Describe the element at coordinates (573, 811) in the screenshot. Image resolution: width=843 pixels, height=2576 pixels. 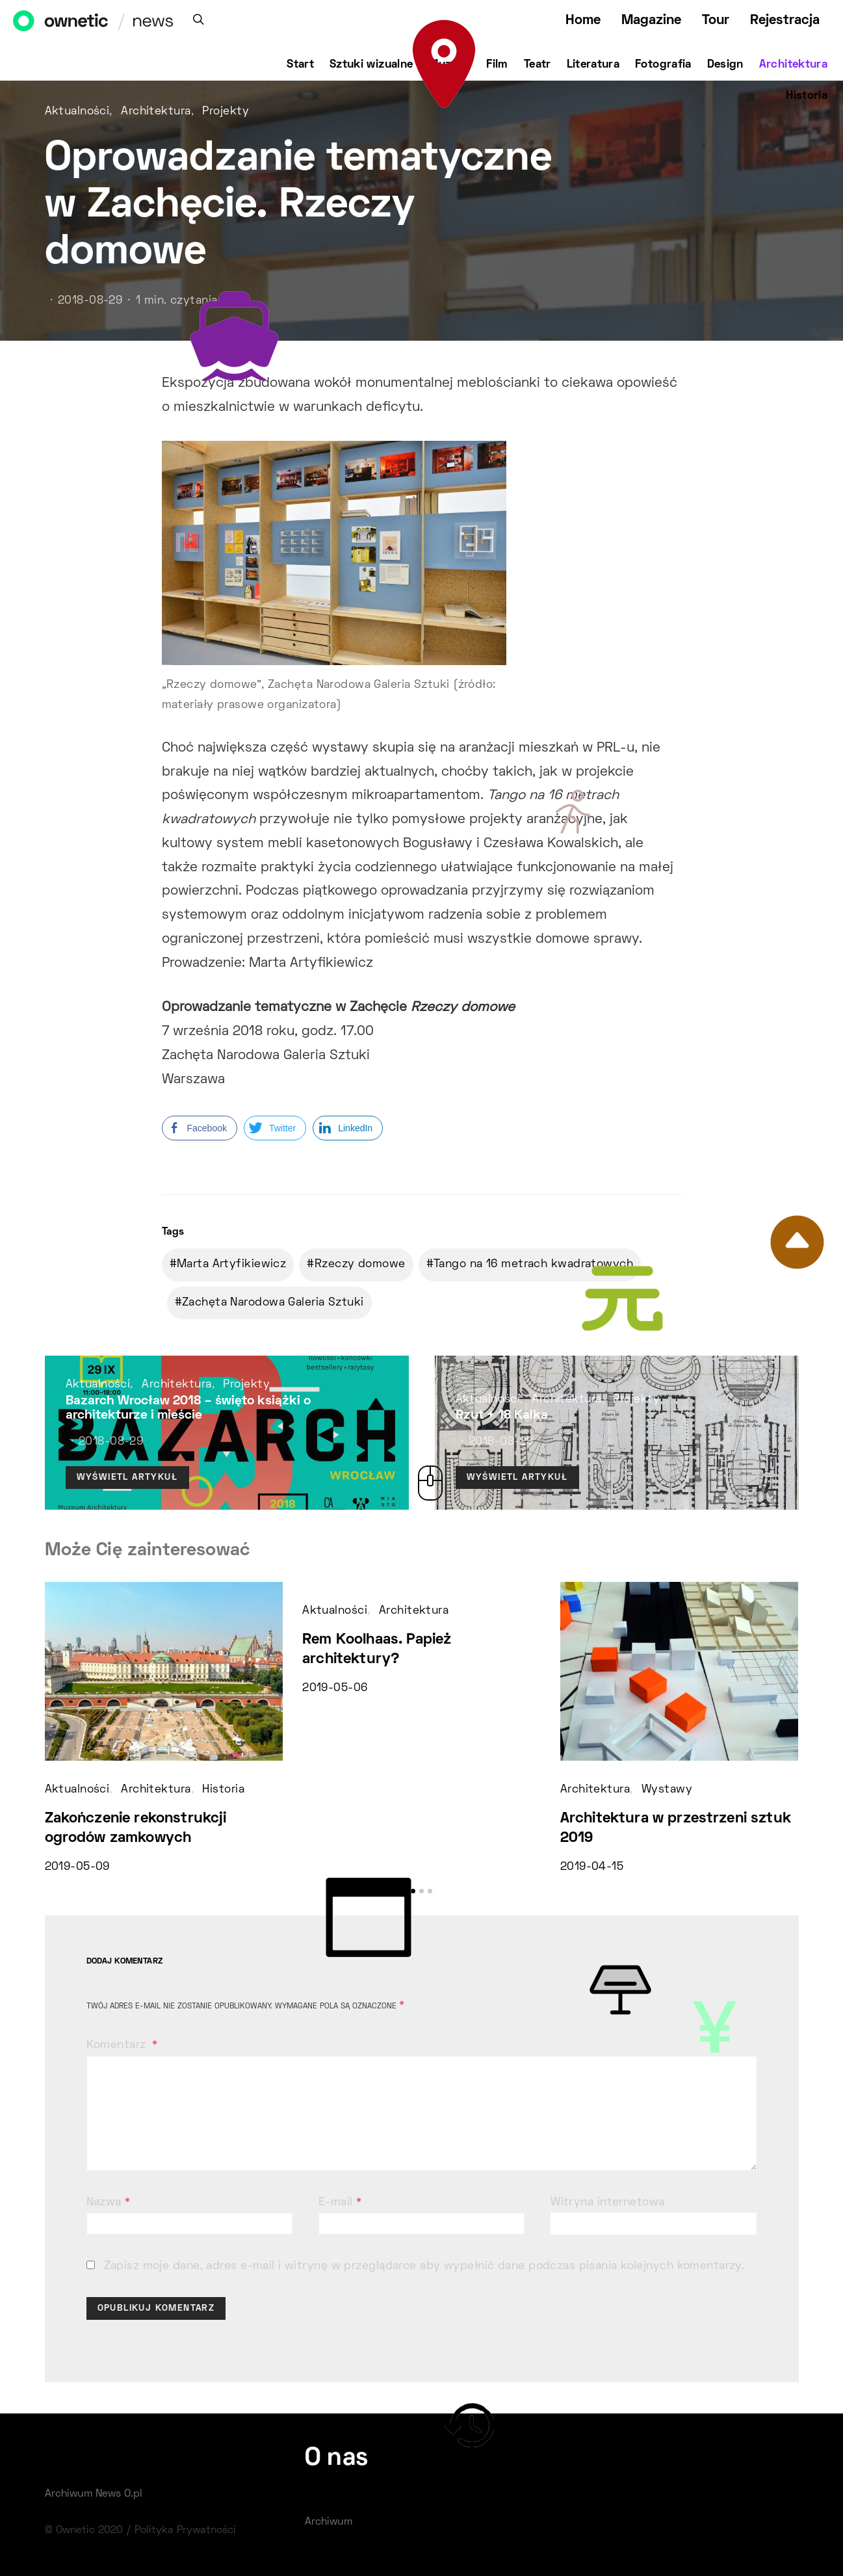
I see `pedestrian or walking directions mode` at that location.